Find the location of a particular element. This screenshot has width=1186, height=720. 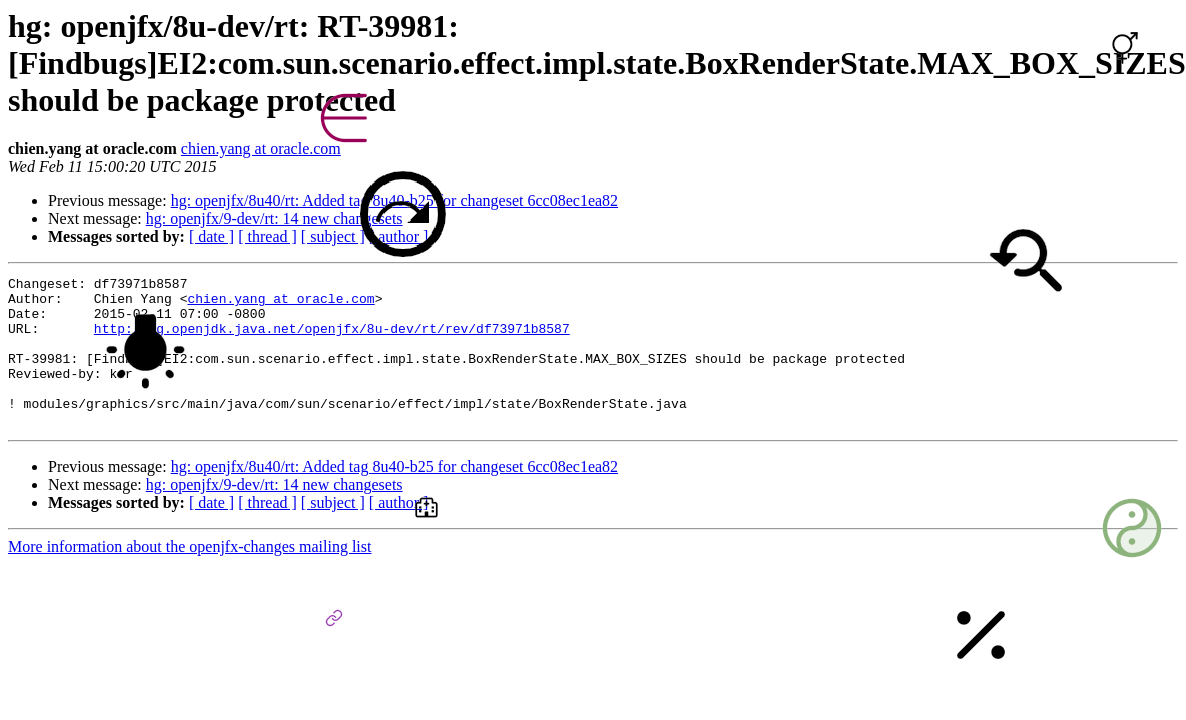

adjust incandescent light settings is located at coordinates (145, 349).